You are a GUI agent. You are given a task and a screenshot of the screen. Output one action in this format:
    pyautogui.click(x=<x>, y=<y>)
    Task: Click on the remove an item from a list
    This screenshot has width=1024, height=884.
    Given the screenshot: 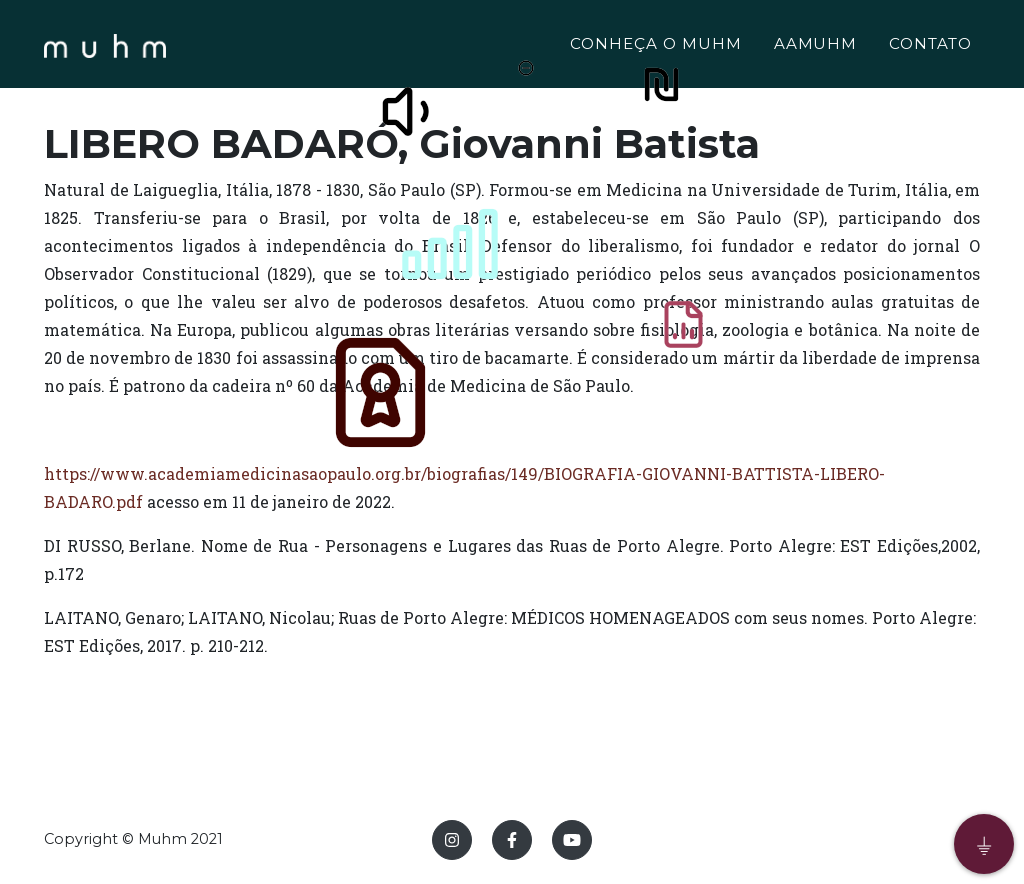 What is the action you would take?
    pyautogui.click(x=526, y=68)
    